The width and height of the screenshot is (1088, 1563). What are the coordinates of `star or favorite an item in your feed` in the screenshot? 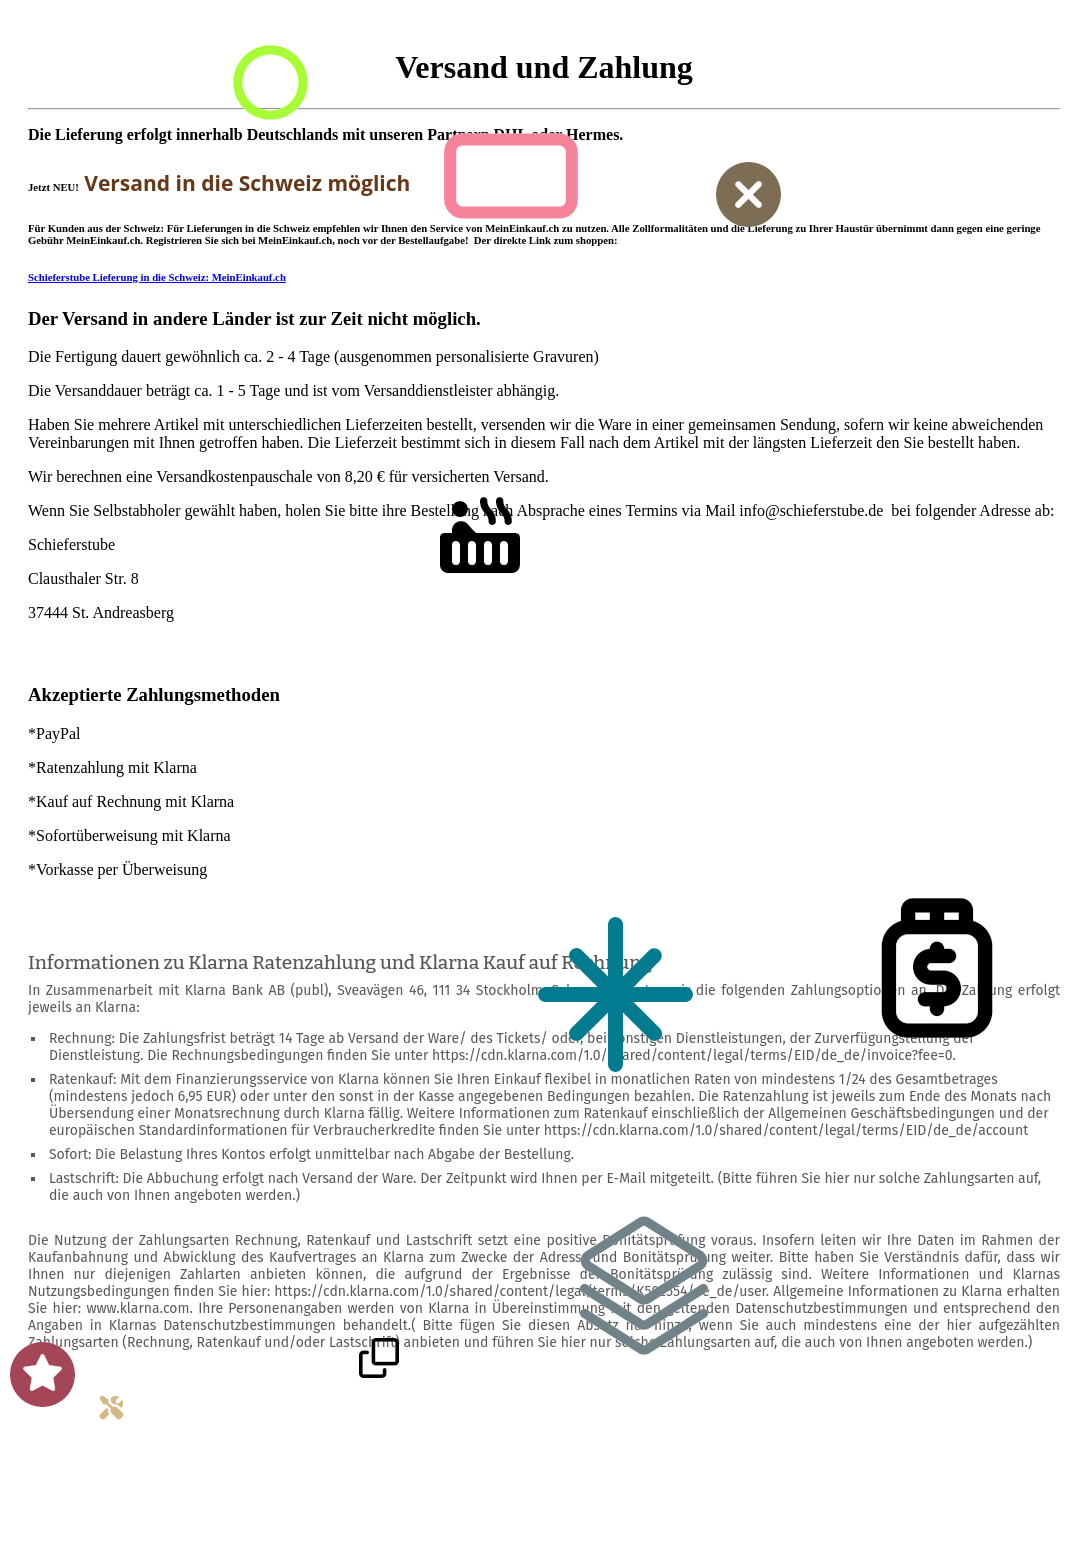 It's located at (42, 1374).